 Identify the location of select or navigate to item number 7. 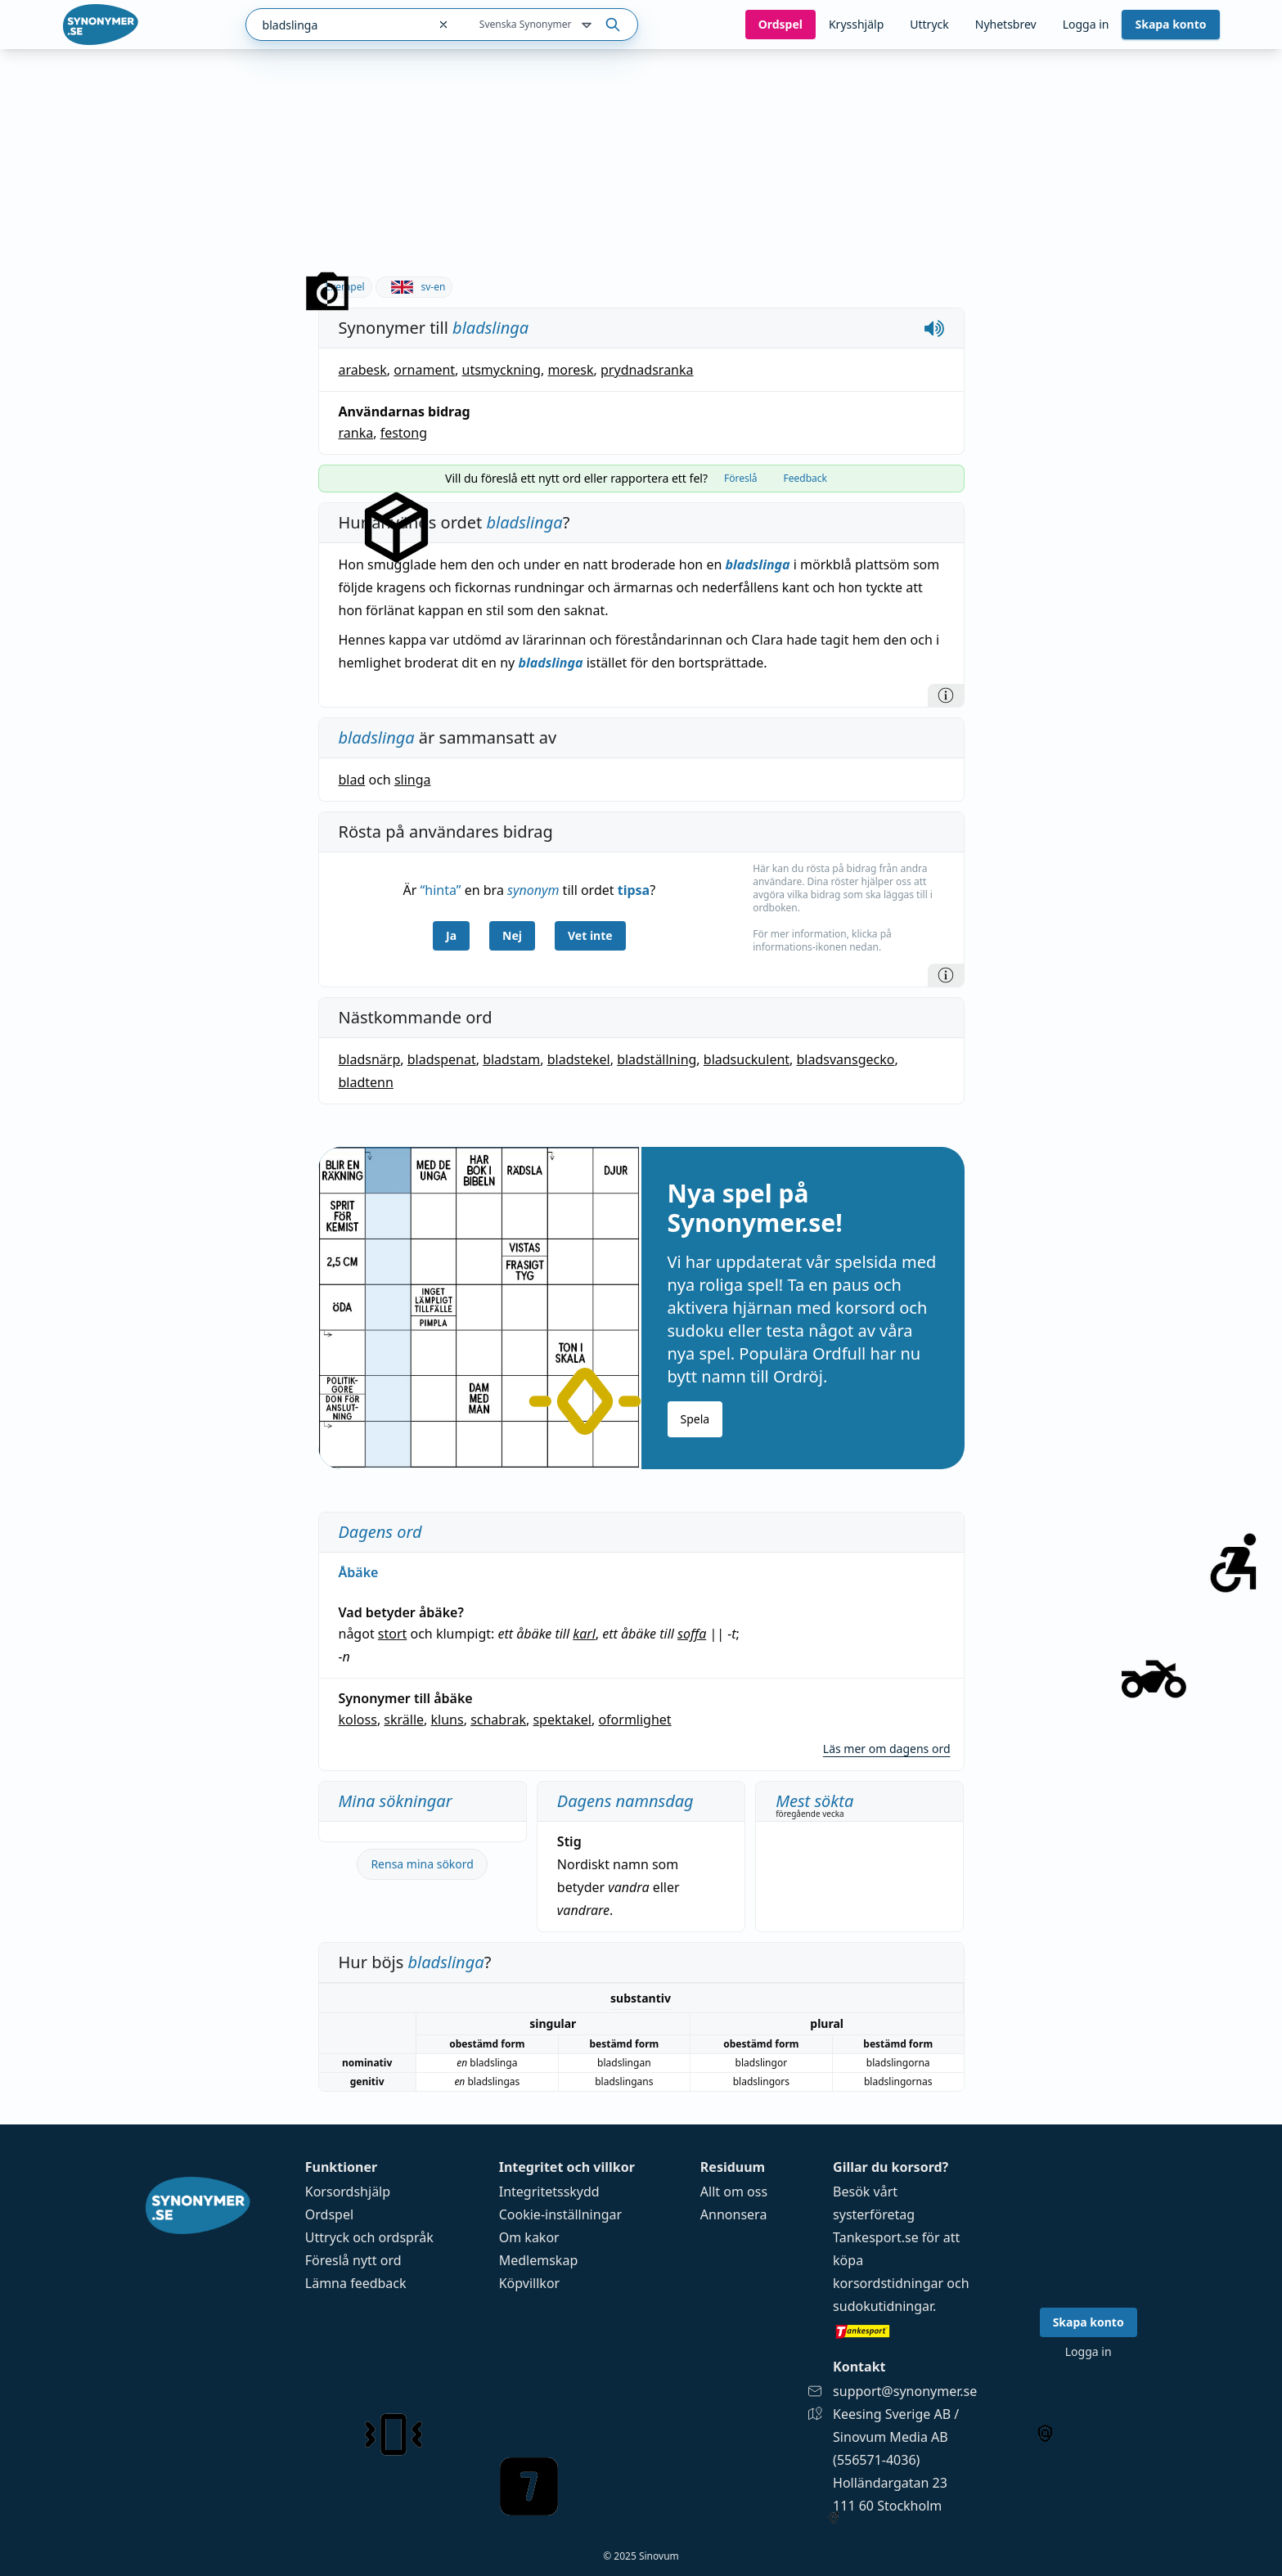
(529, 2486).